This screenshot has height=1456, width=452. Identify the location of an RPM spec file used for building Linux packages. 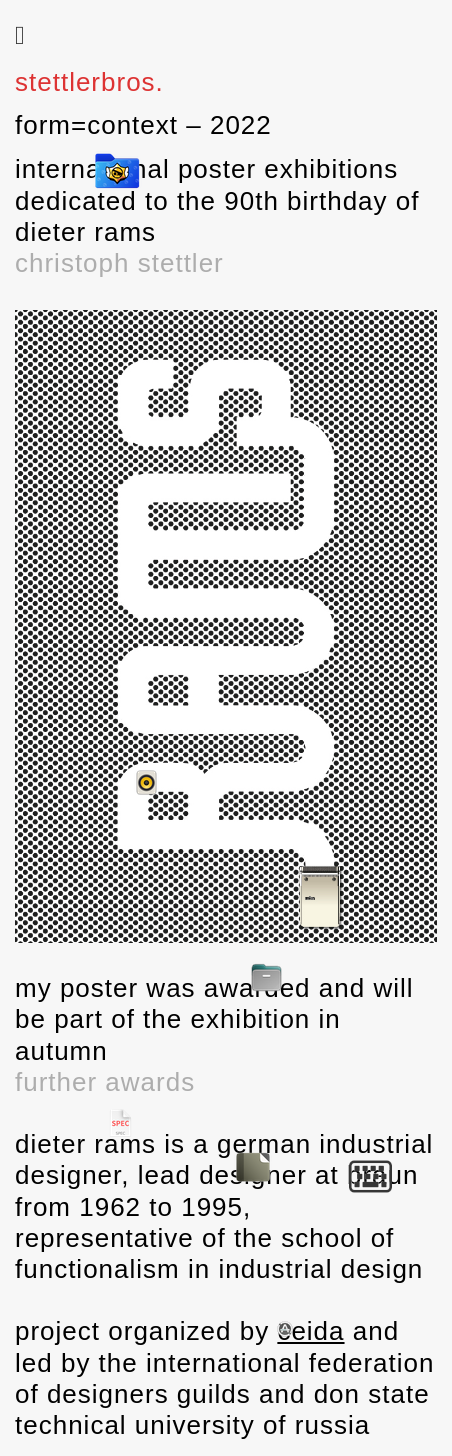
(120, 1123).